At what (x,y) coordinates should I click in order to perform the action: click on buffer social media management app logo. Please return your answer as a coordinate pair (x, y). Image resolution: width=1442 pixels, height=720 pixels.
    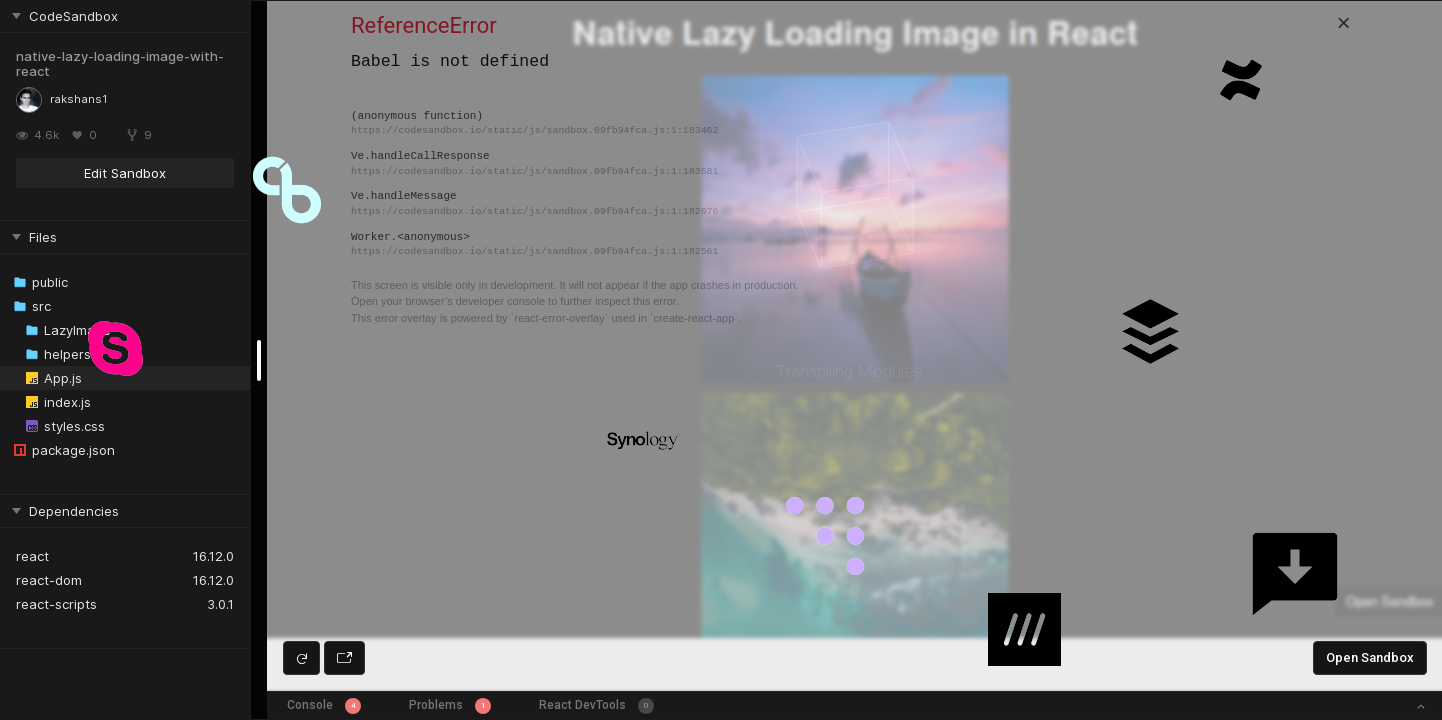
    Looking at the image, I should click on (1150, 331).